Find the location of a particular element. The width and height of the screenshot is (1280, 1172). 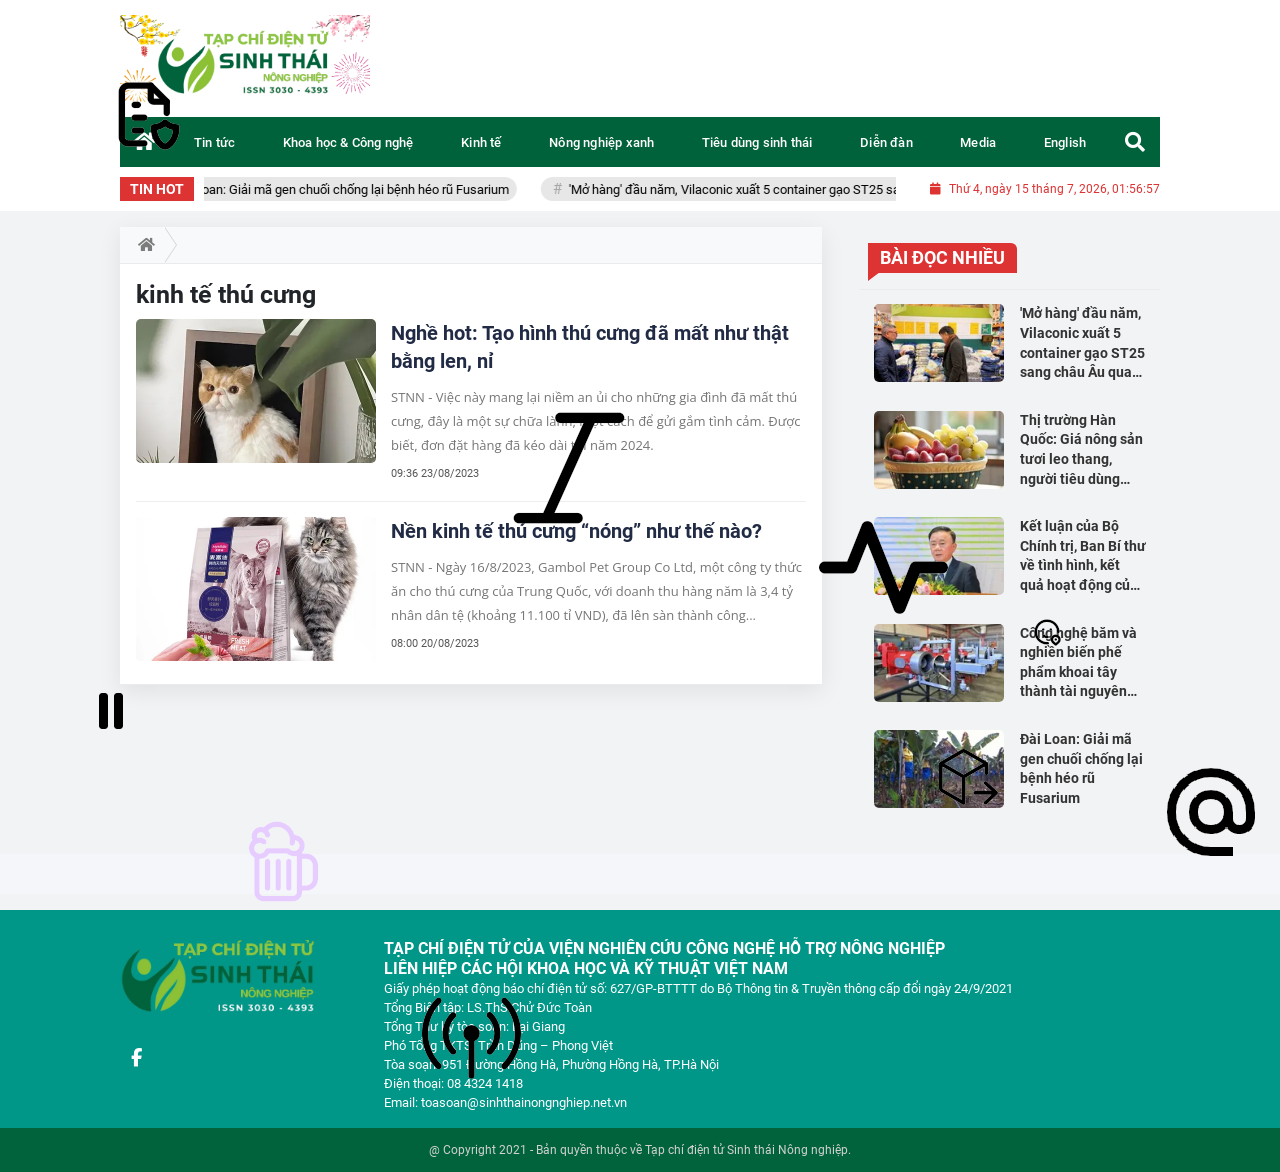

view repository activity and insights is located at coordinates (883, 569).